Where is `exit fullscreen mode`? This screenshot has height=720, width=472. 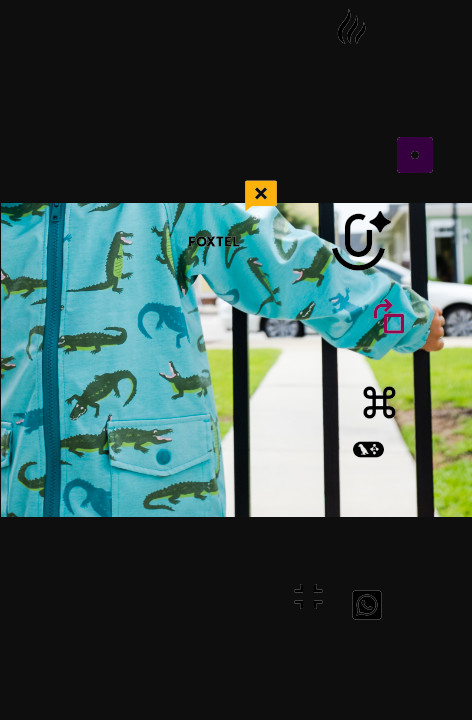 exit fullscreen mode is located at coordinates (308, 596).